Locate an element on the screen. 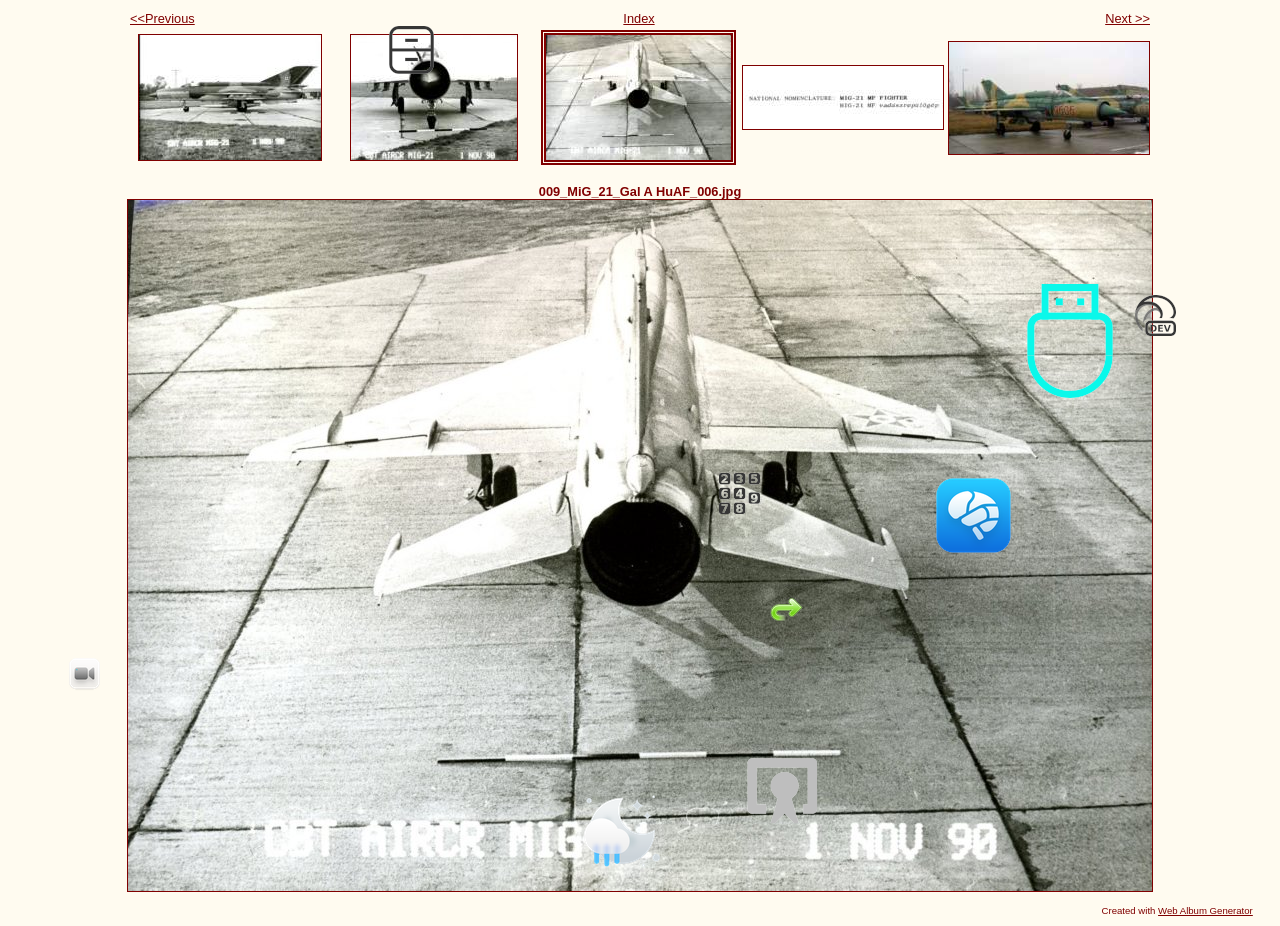  access removable media settings is located at coordinates (1070, 341).